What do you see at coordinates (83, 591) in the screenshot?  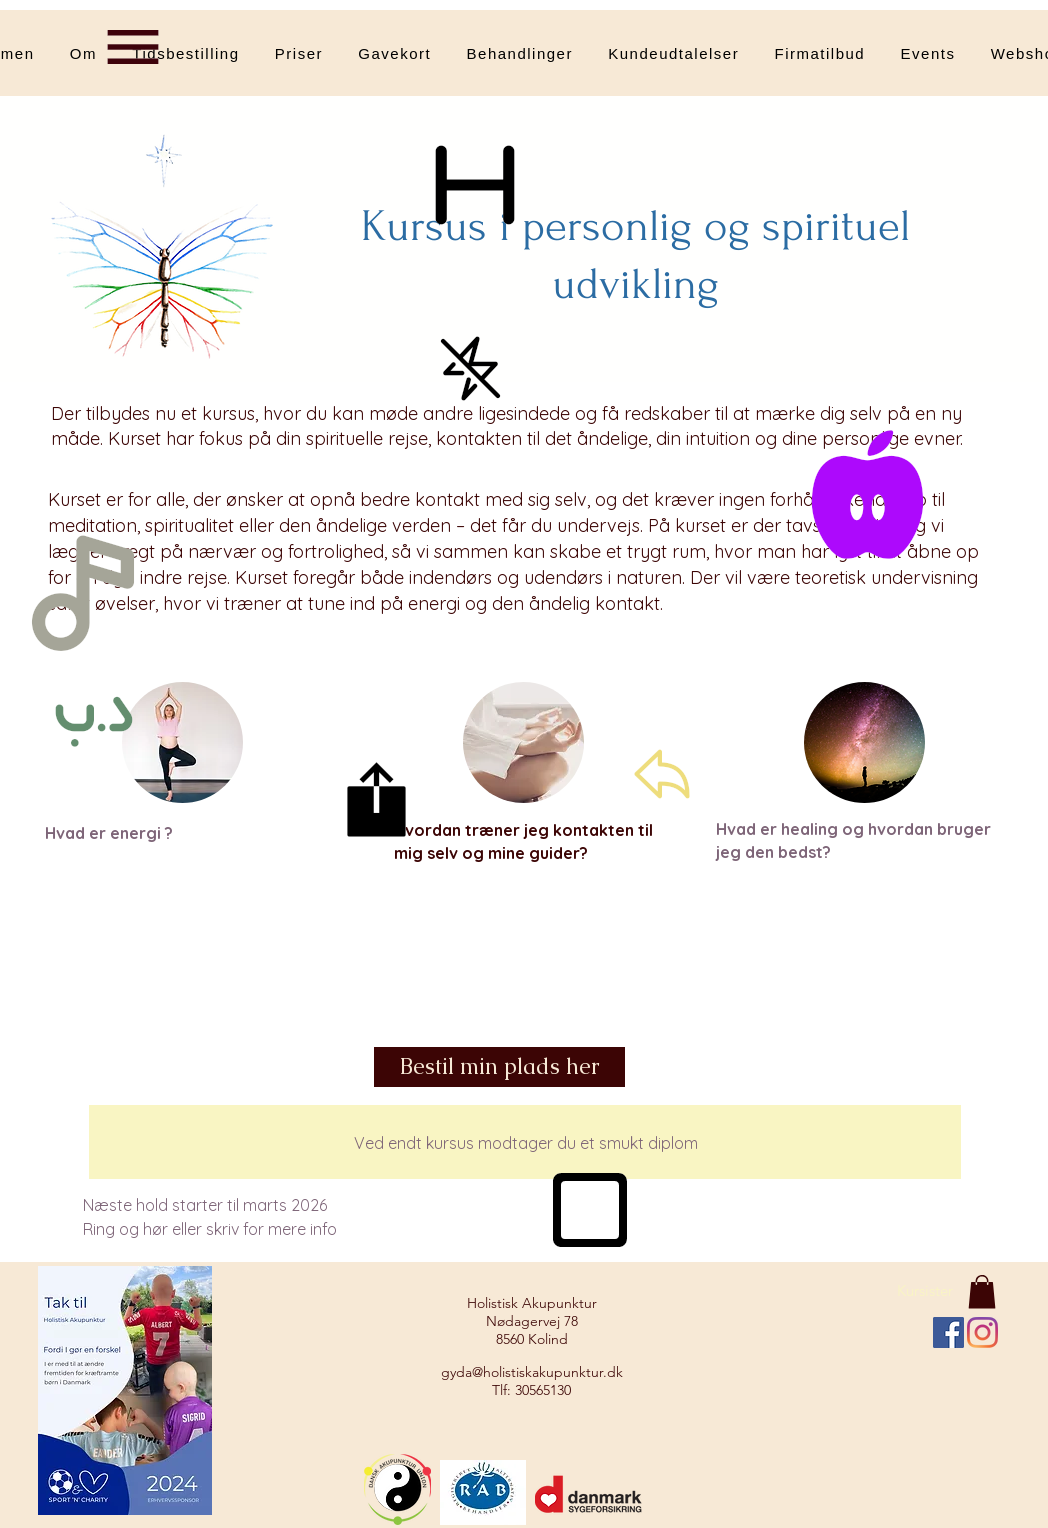 I see `access music or audio player` at bounding box center [83, 591].